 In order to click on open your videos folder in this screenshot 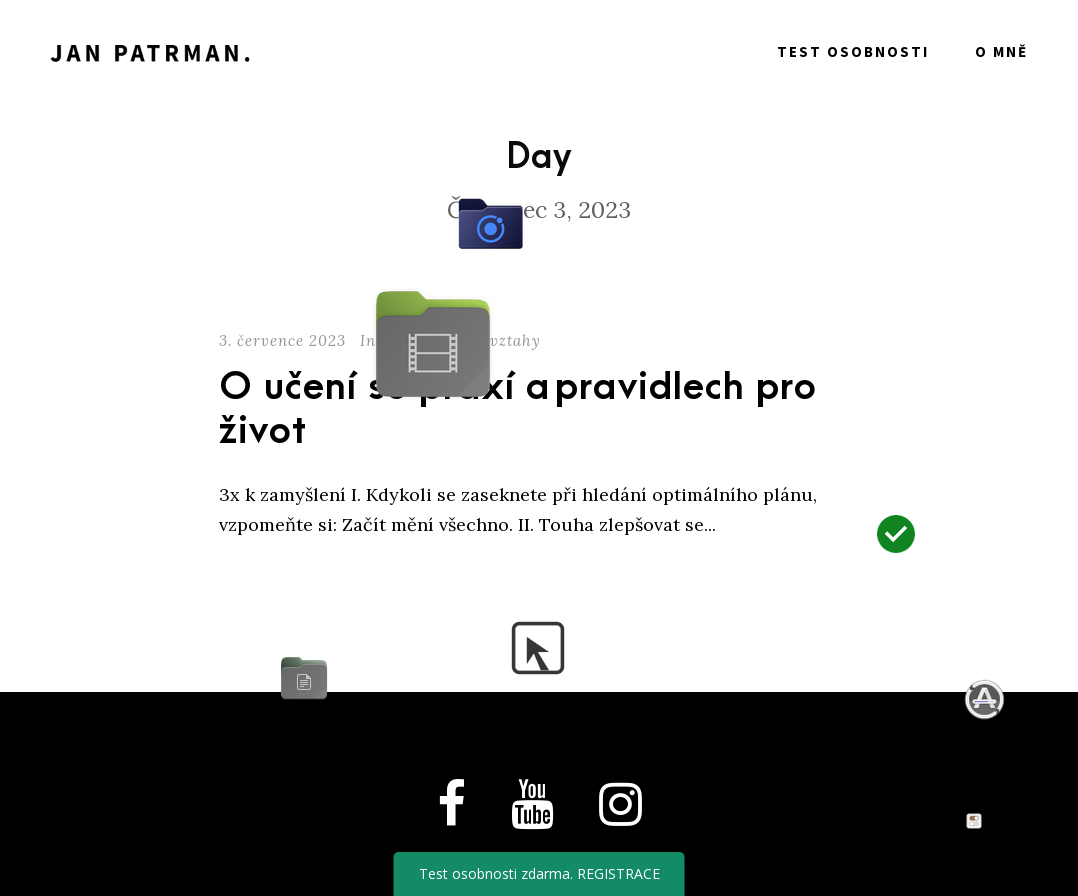, I will do `click(433, 344)`.